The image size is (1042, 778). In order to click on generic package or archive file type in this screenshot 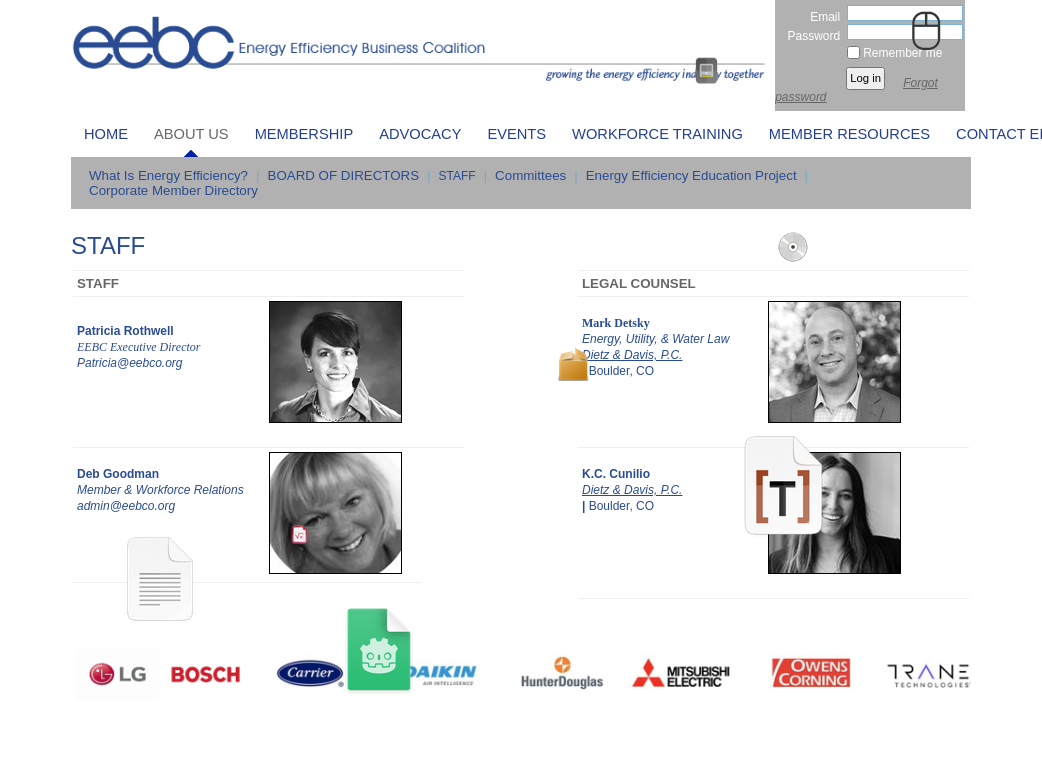, I will do `click(573, 365)`.